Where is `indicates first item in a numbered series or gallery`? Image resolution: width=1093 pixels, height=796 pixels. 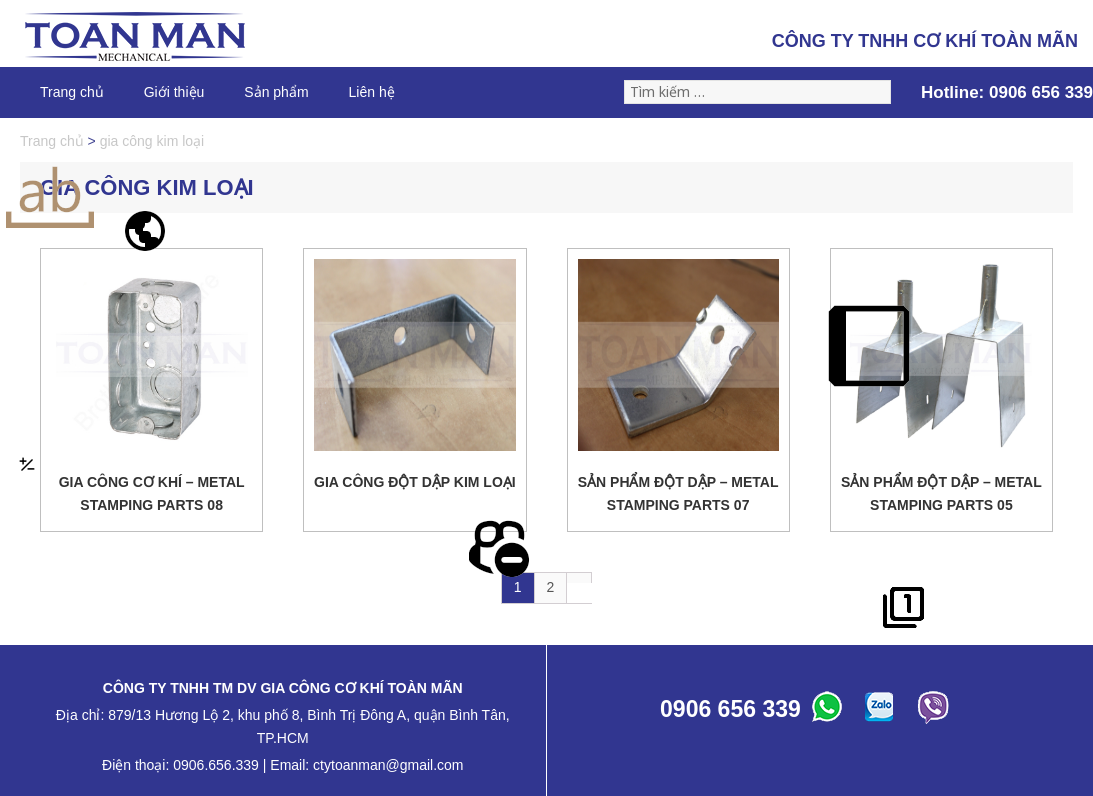
indicates first item in a numbered series or gallery is located at coordinates (903, 607).